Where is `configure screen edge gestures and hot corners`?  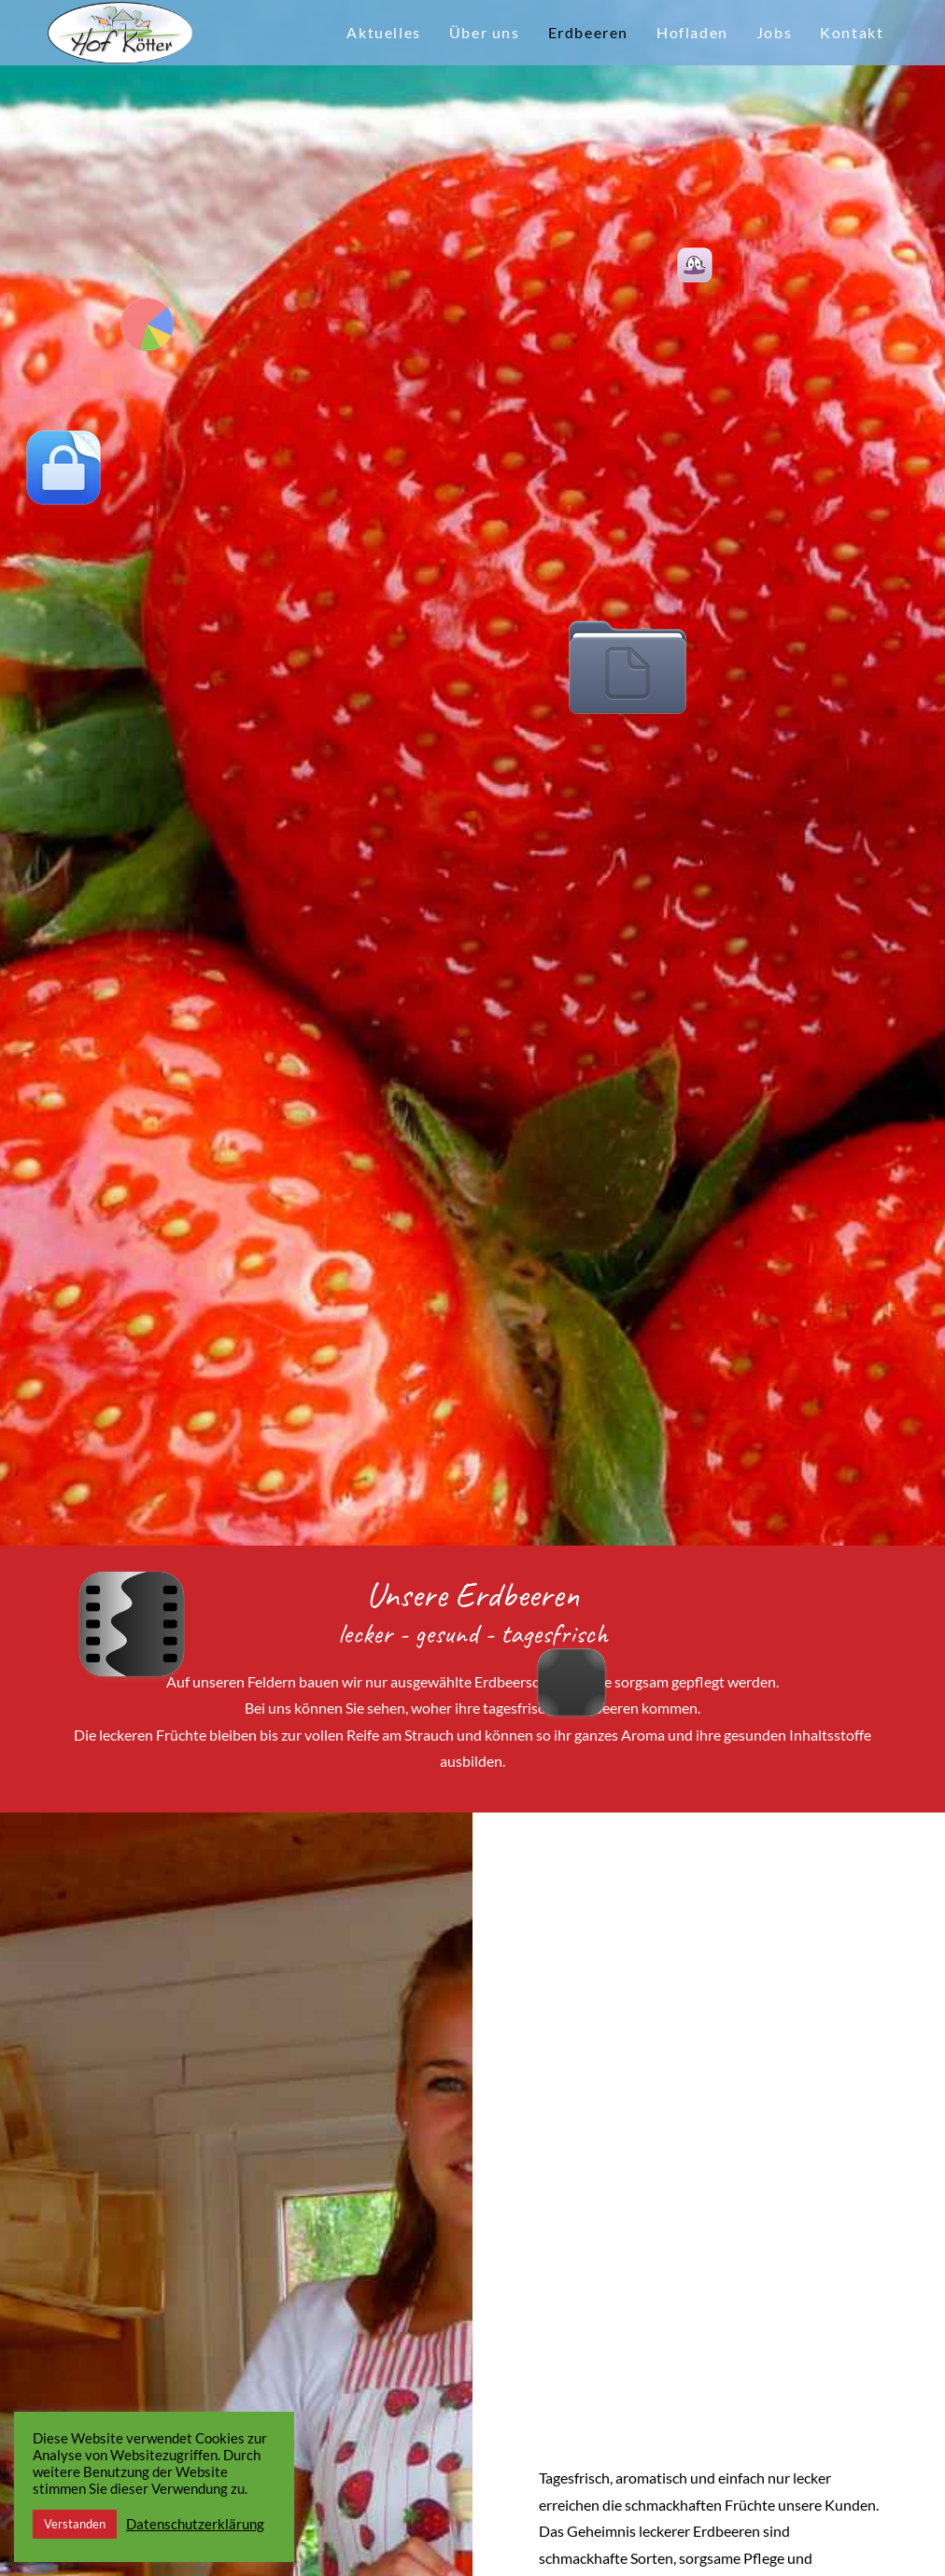
configure screen edge gestures and hot corners is located at coordinates (571, 1684).